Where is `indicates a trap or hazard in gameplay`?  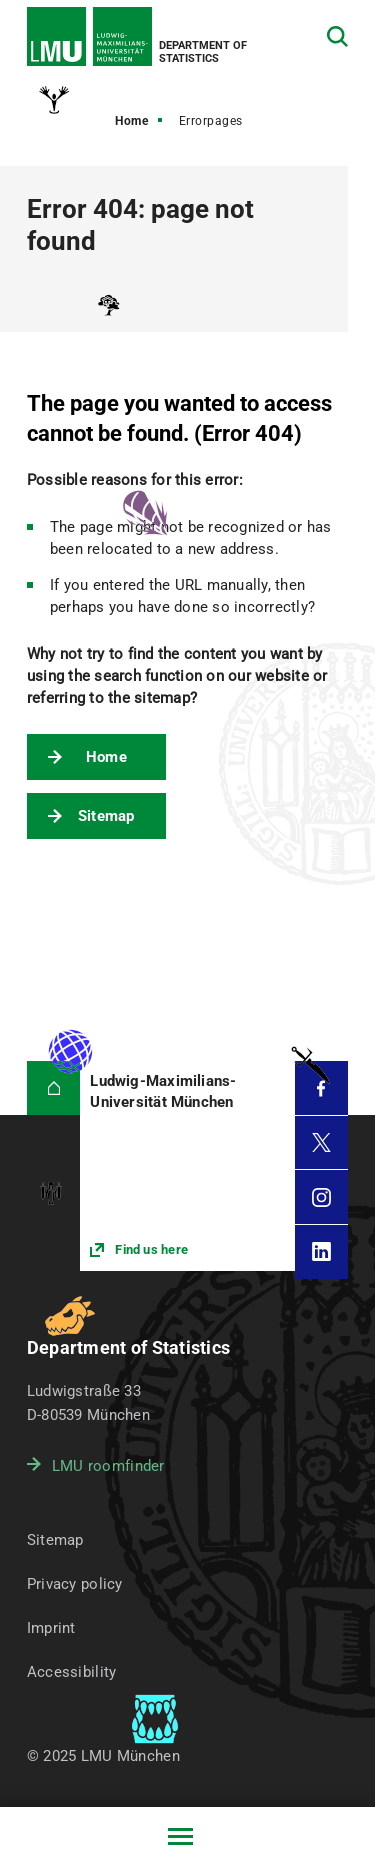 indicates a trap or hazard in gameplay is located at coordinates (54, 99).